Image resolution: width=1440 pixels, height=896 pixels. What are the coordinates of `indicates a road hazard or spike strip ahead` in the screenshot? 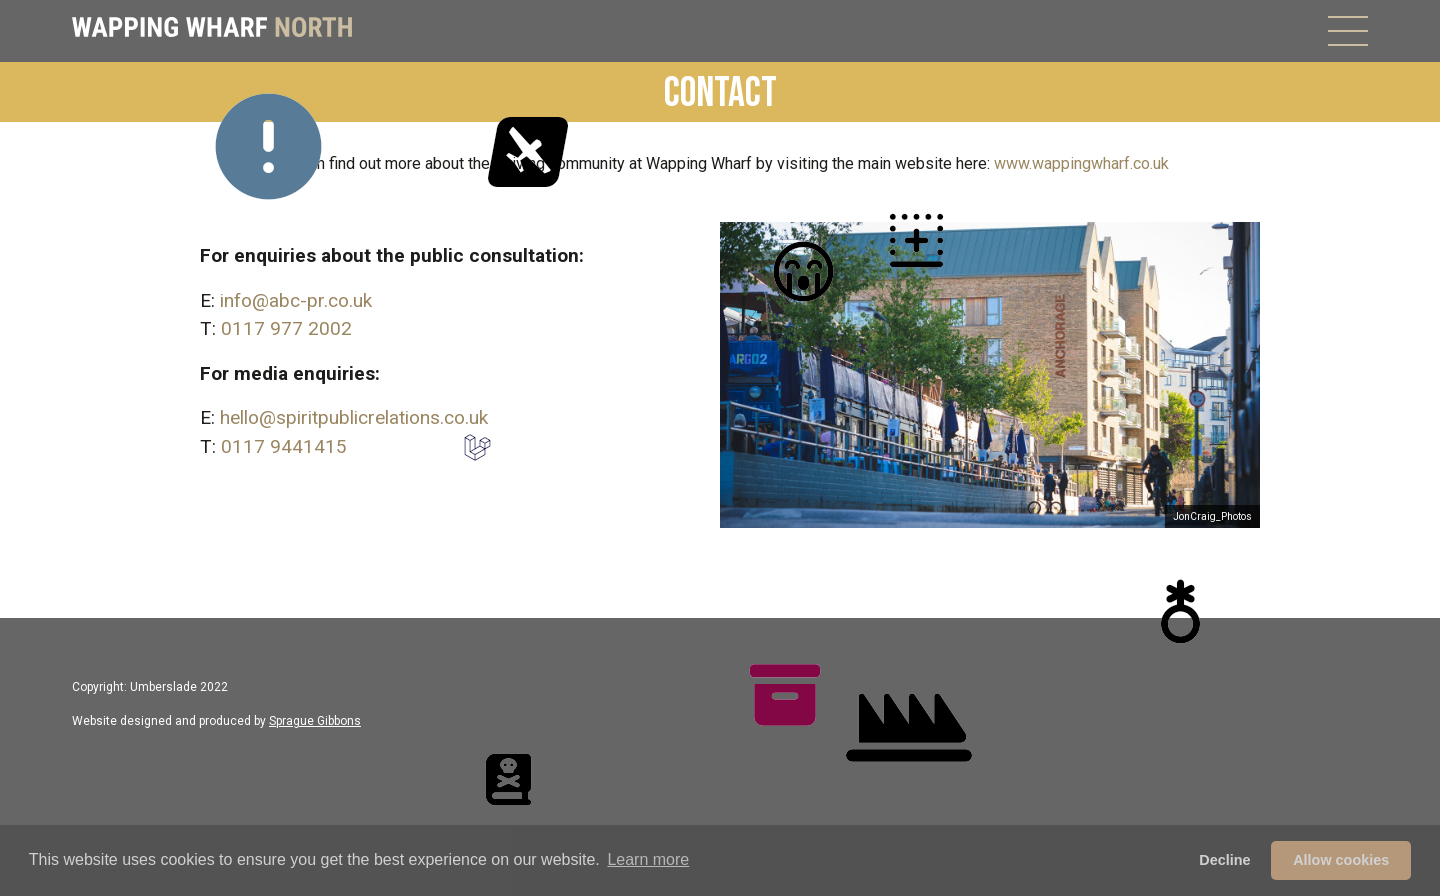 It's located at (909, 724).